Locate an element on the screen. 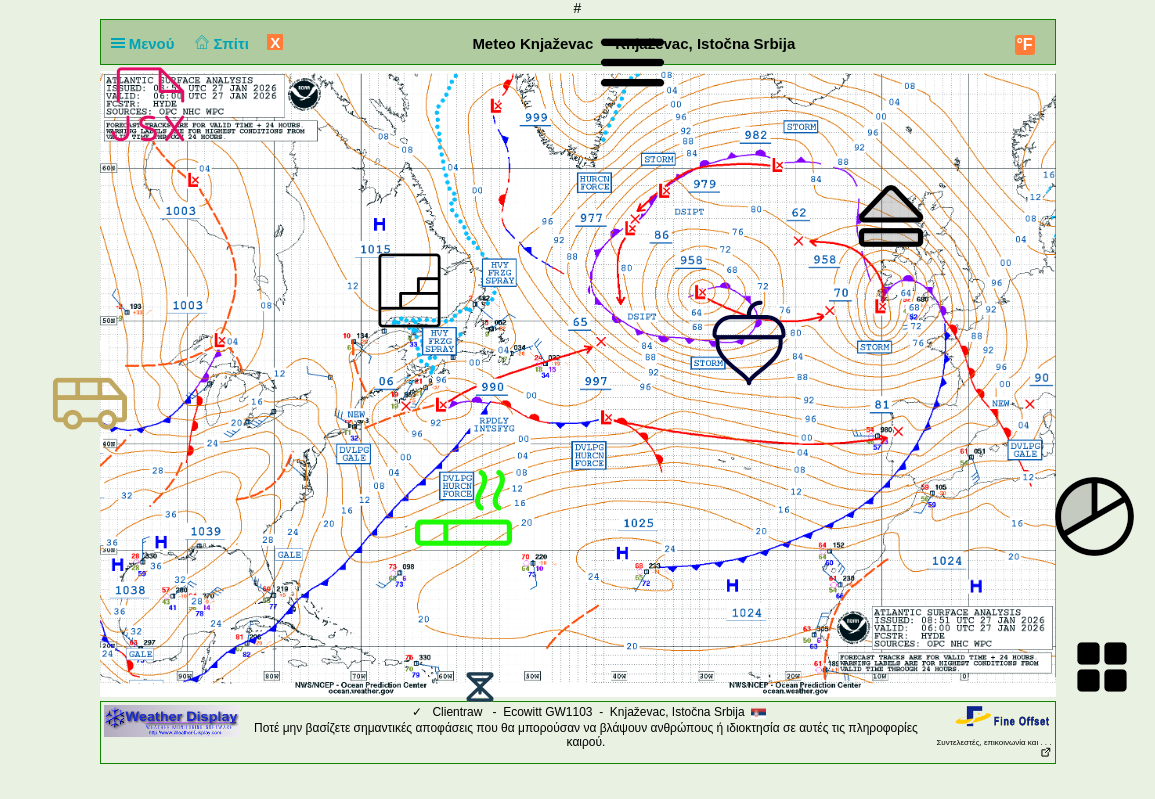  open navigation menu is located at coordinates (632, 62).